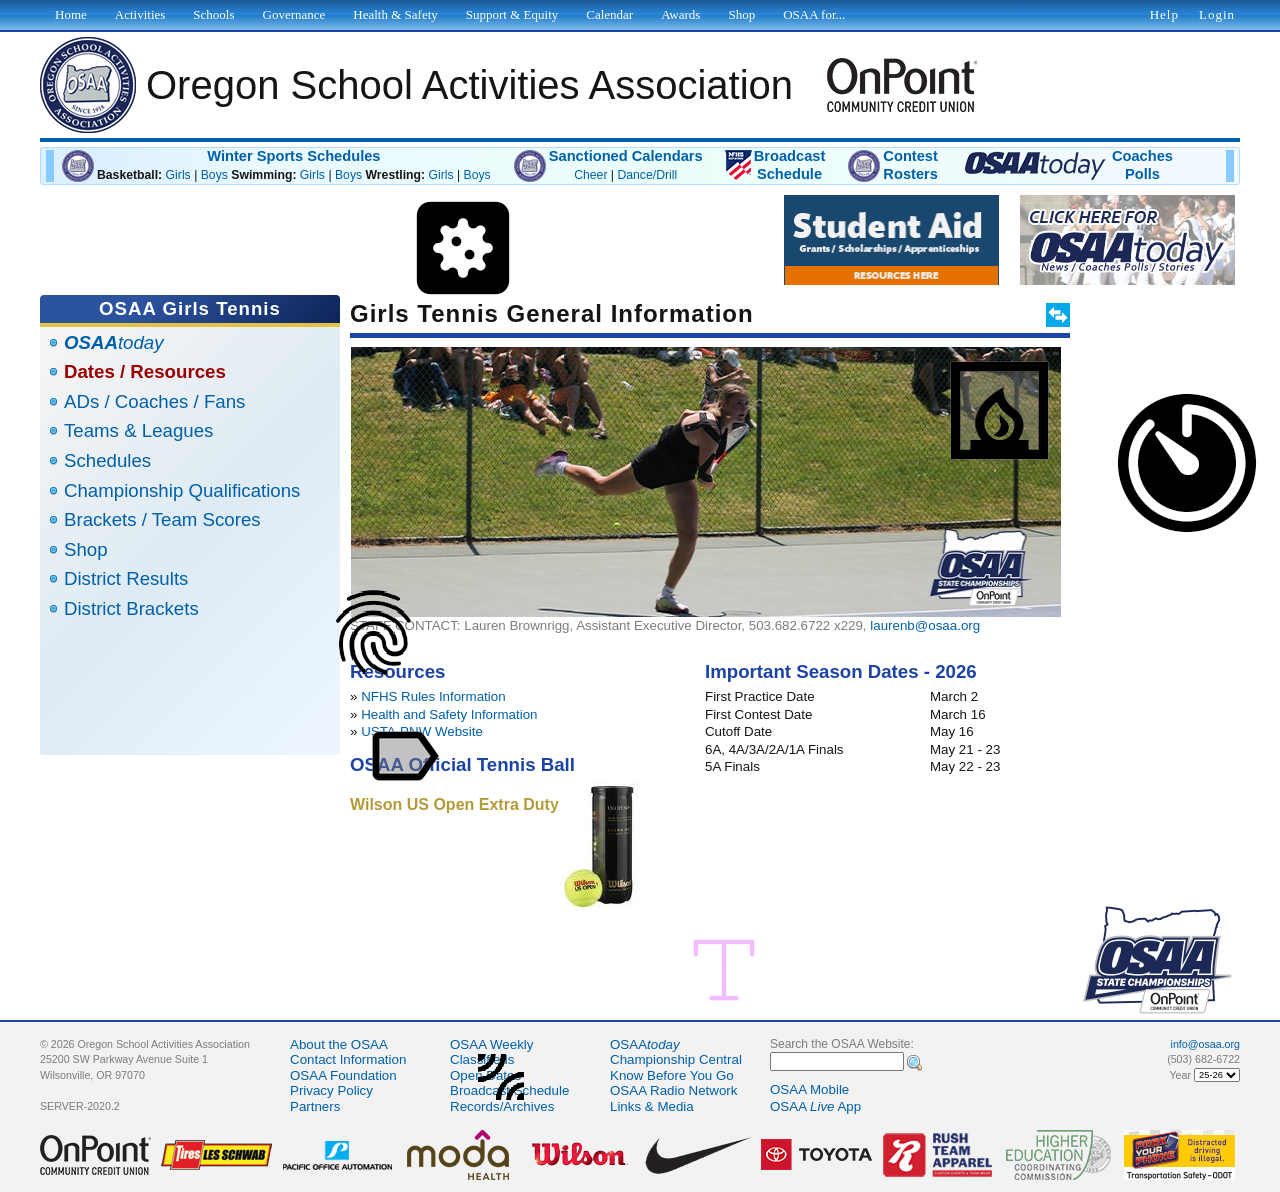 This screenshot has width=1280, height=1192. What do you see at coordinates (501, 1077) in the screenshot?
I see `enable lens flare or light leak effect` at bounding box center [501, 1077].